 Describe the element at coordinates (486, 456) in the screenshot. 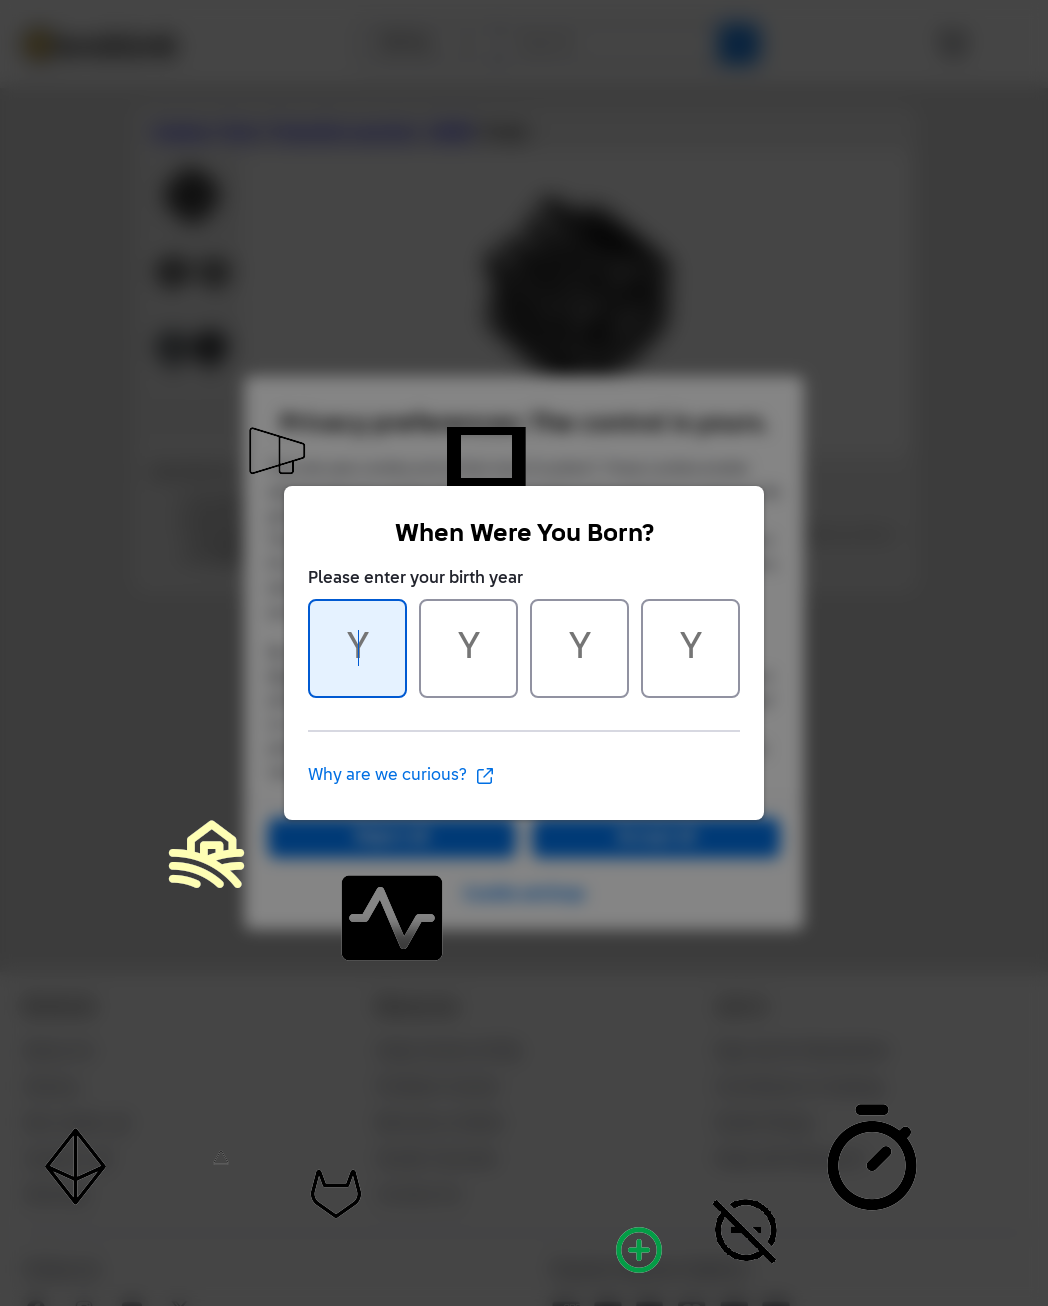

I see `switch to tablet view or layout` at that location.